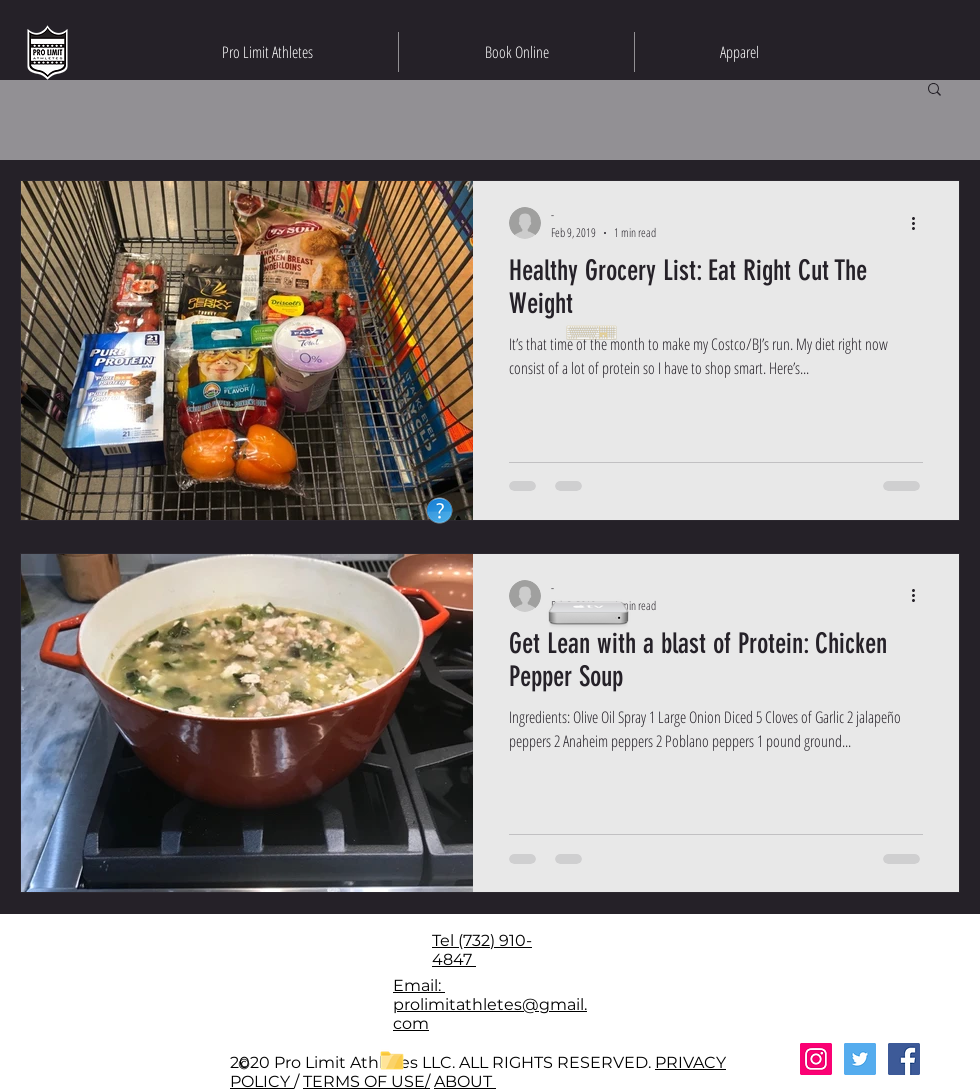 The image size is (980, 1092). What do you see at coordinates (588, 600) in the screenshot?
I see `apple tv device or app` at bounding box center [588, 600].